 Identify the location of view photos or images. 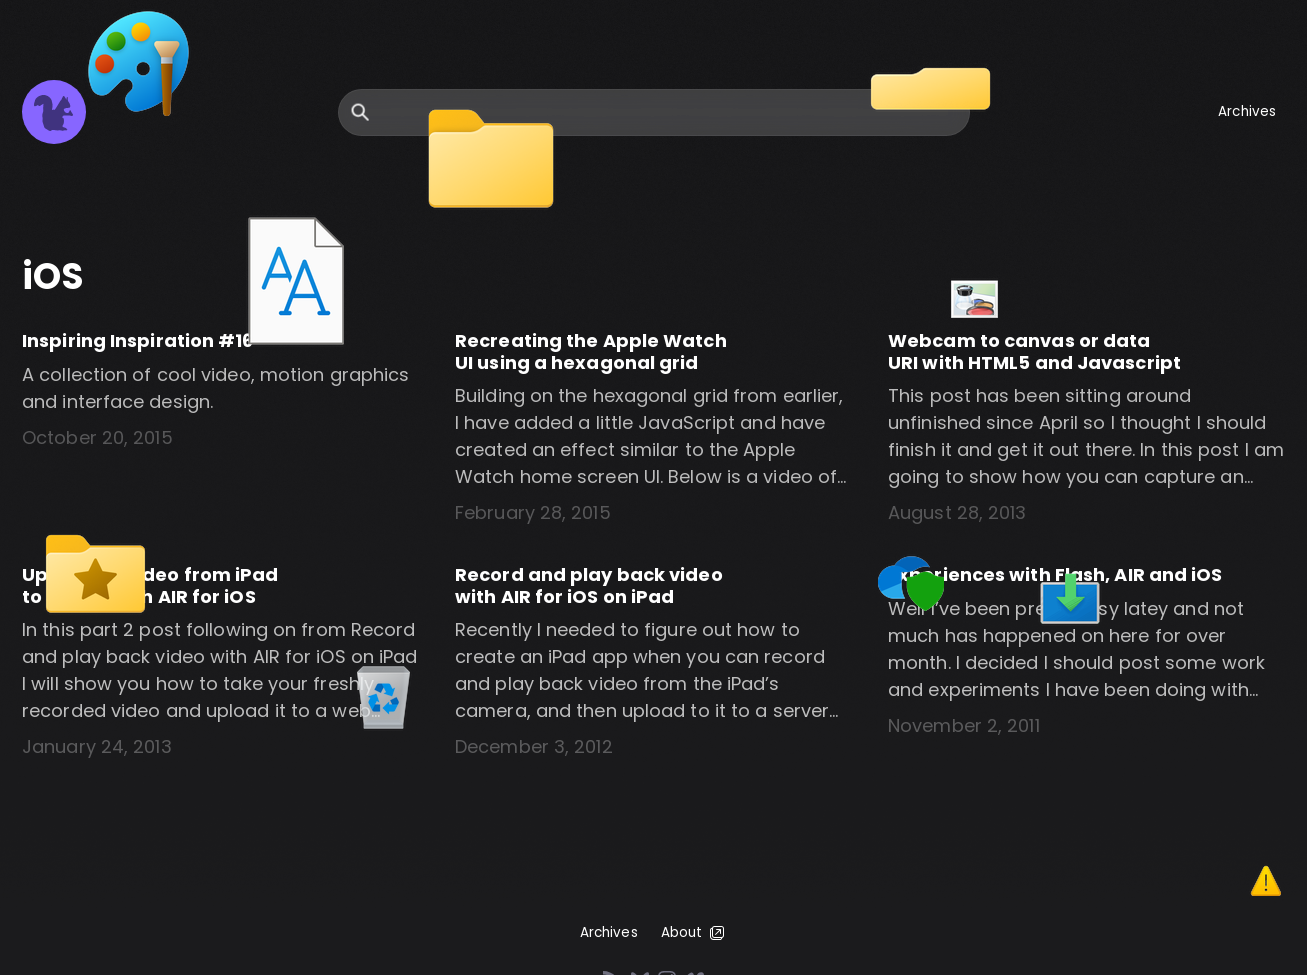
(974, 294).